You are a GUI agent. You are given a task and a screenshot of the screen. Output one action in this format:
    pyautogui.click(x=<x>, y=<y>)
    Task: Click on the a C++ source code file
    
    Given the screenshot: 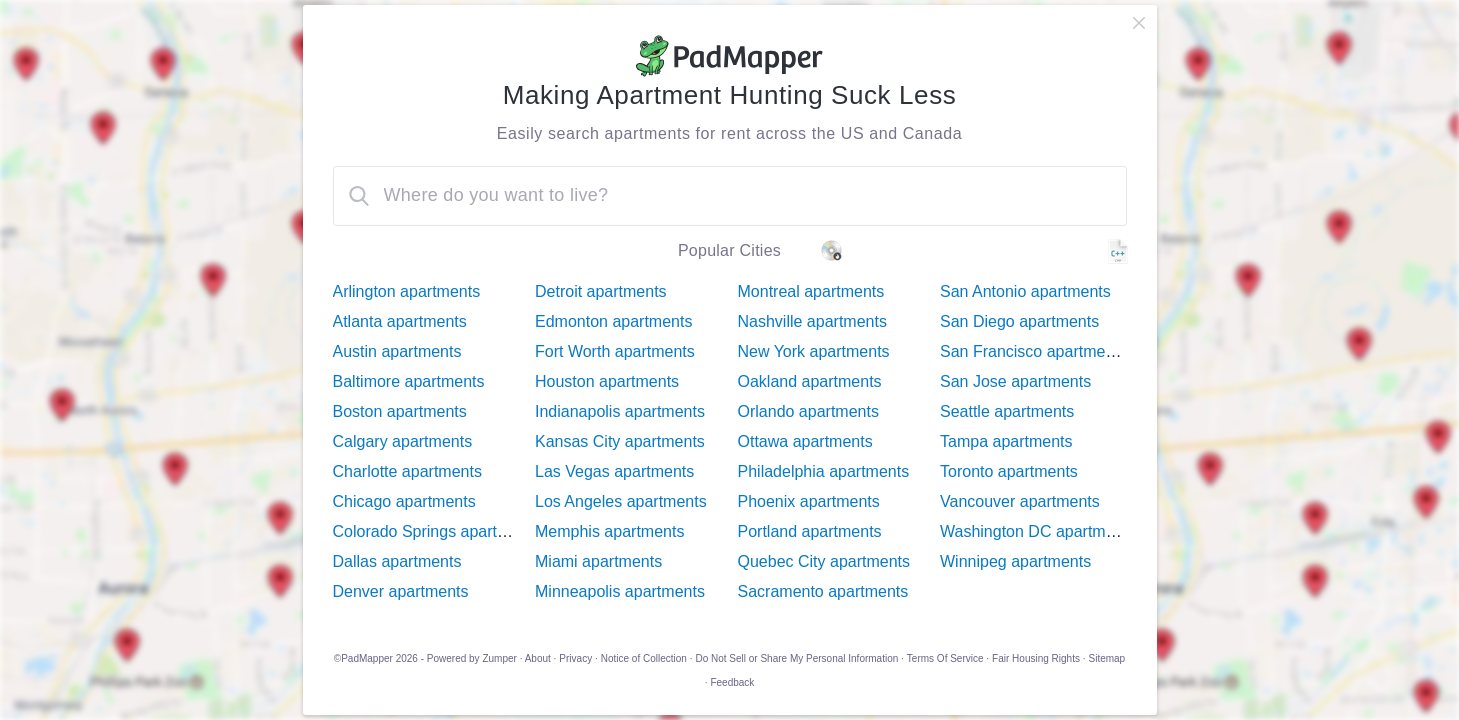 What is the action you would take?
    pyautogui.click(x=1118, y=252)
    